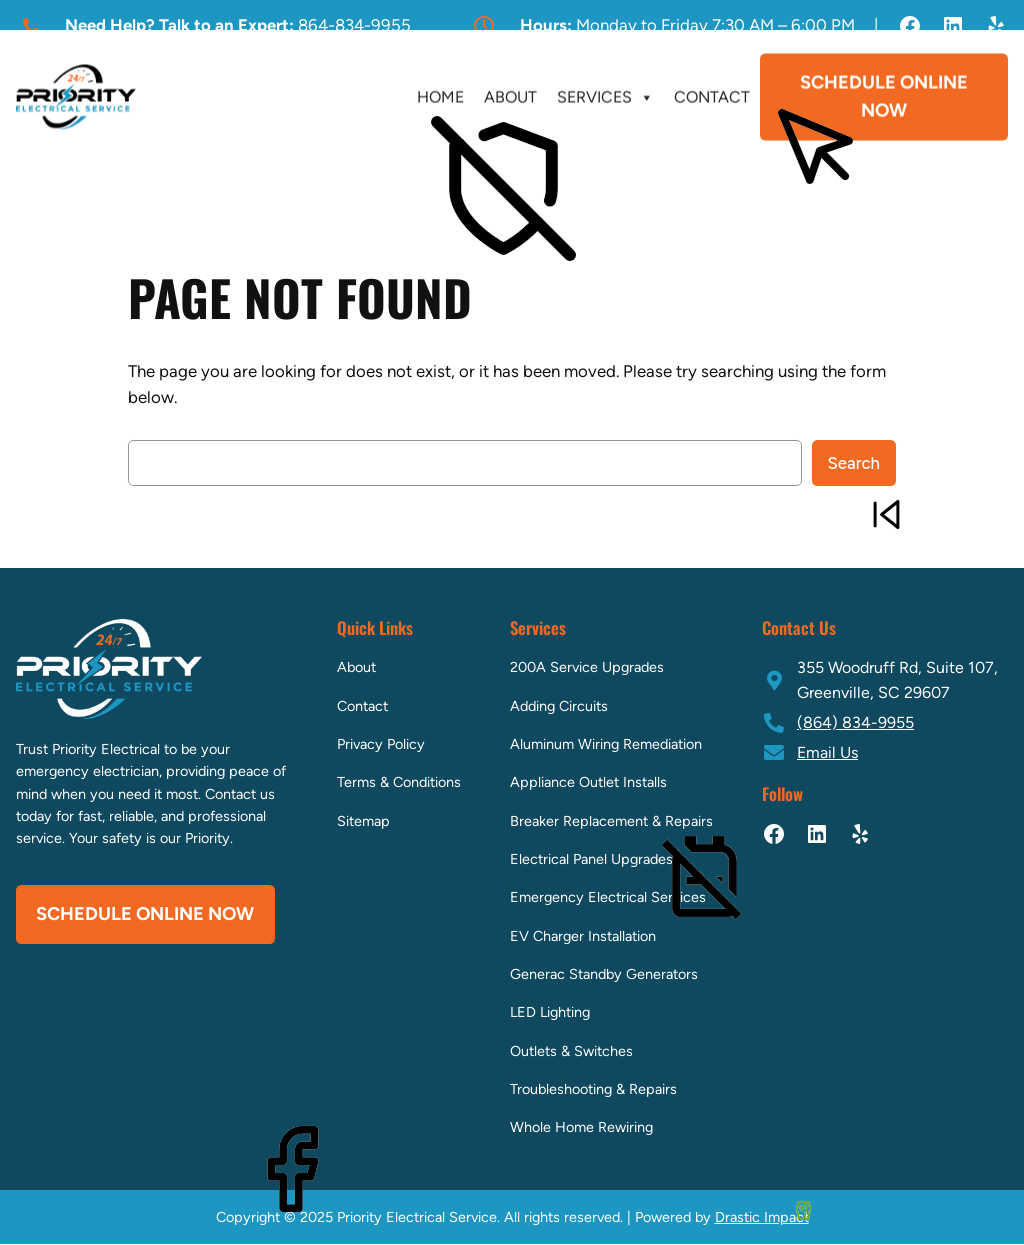  Describe the element at coordinates (886, 514) in the screenshot. I see `skip to previous track` at that location.